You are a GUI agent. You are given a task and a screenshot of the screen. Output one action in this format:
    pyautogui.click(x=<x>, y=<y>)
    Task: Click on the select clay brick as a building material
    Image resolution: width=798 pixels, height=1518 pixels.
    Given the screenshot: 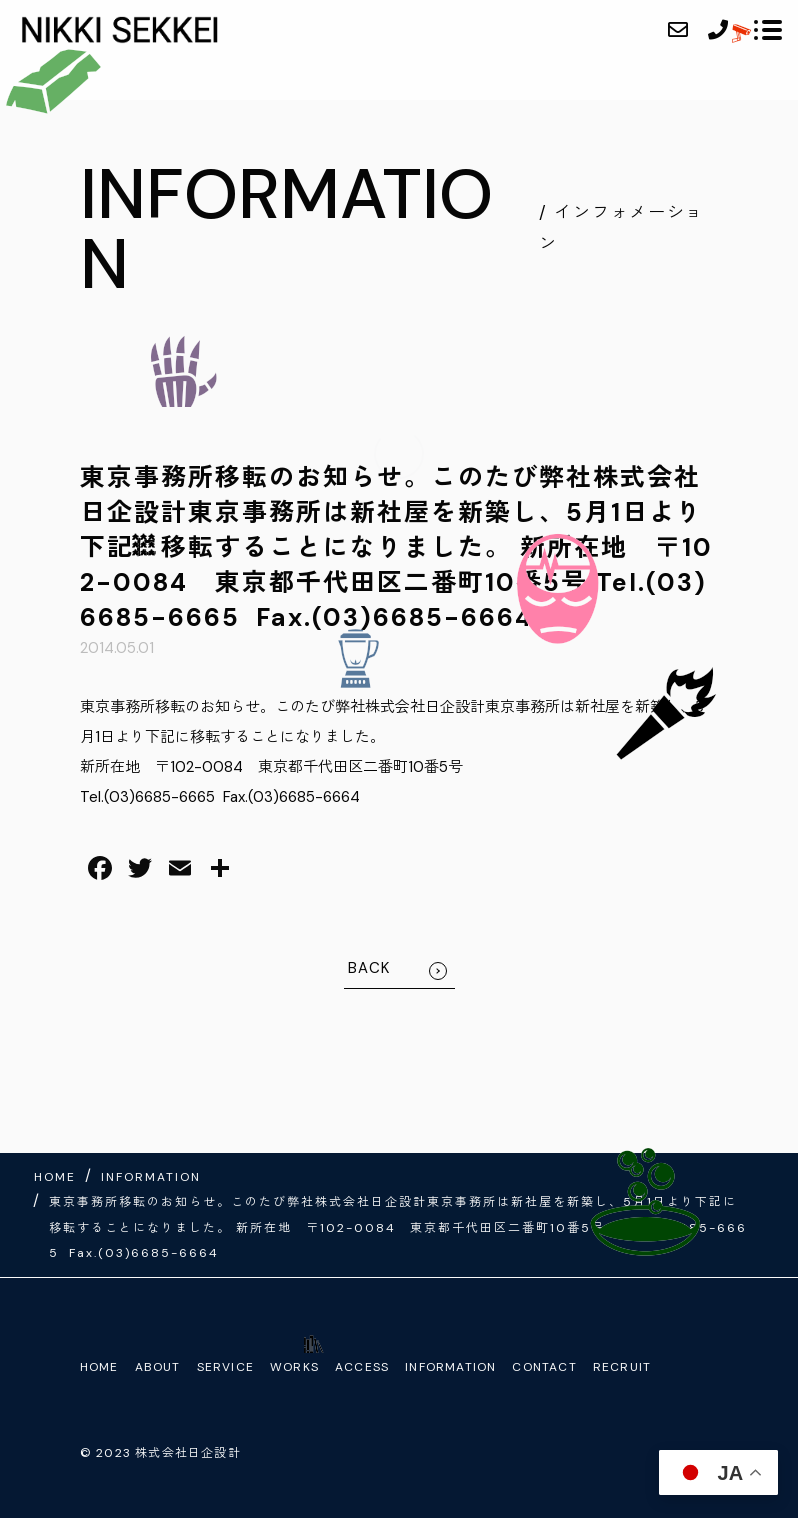 What is the action you would take?
    pyautogui.click(x=53, y=81)
    